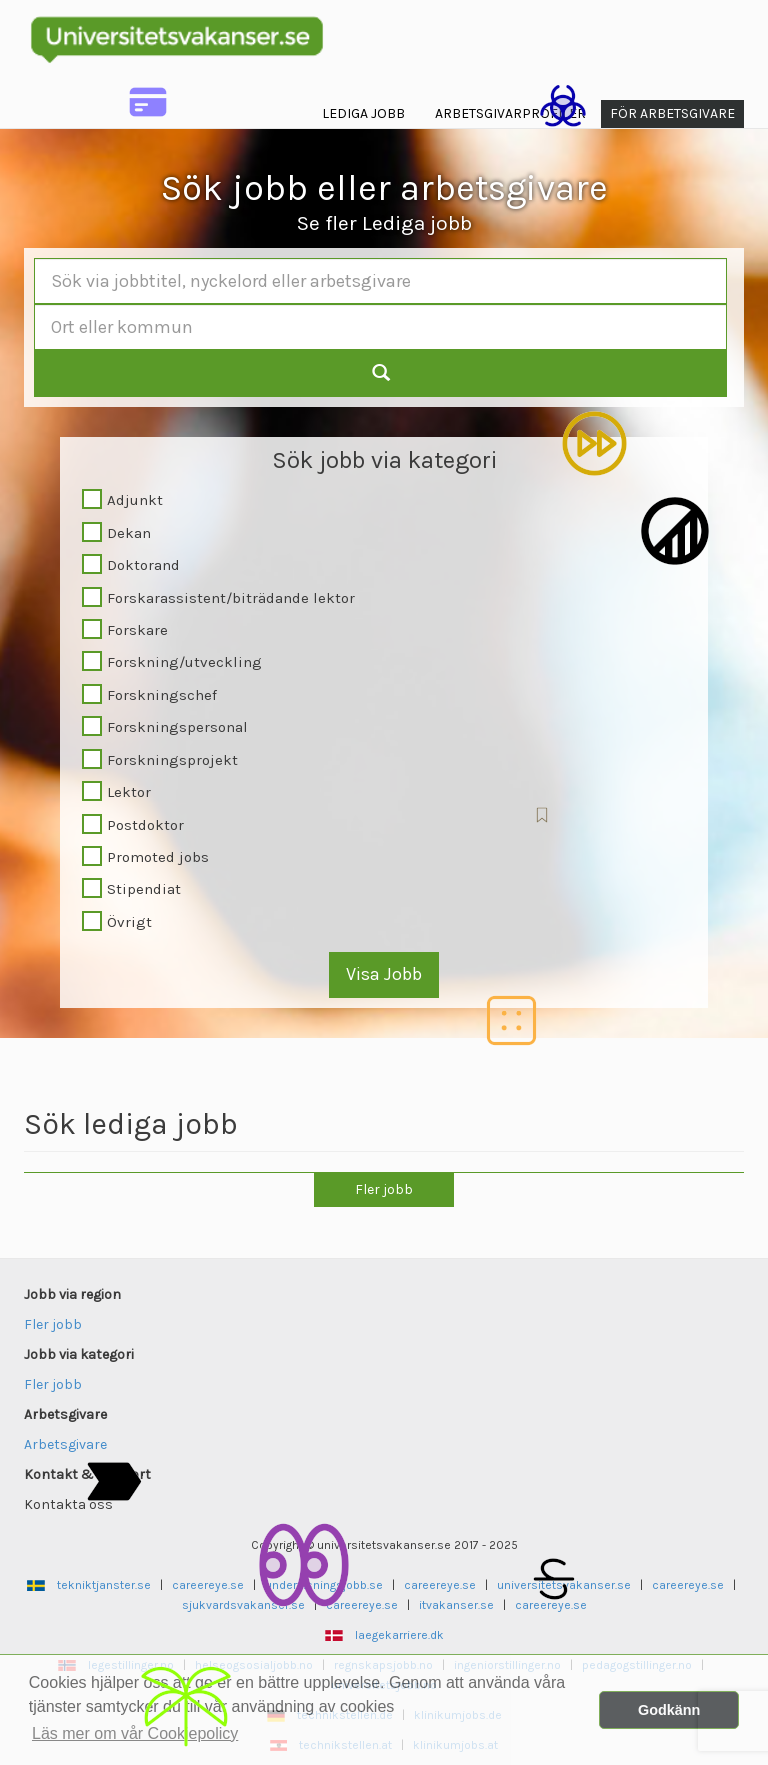  Describe the element at coordinates (186, 1705) in the screenshot. I see `browse vacation or tropical destinations` at that location.